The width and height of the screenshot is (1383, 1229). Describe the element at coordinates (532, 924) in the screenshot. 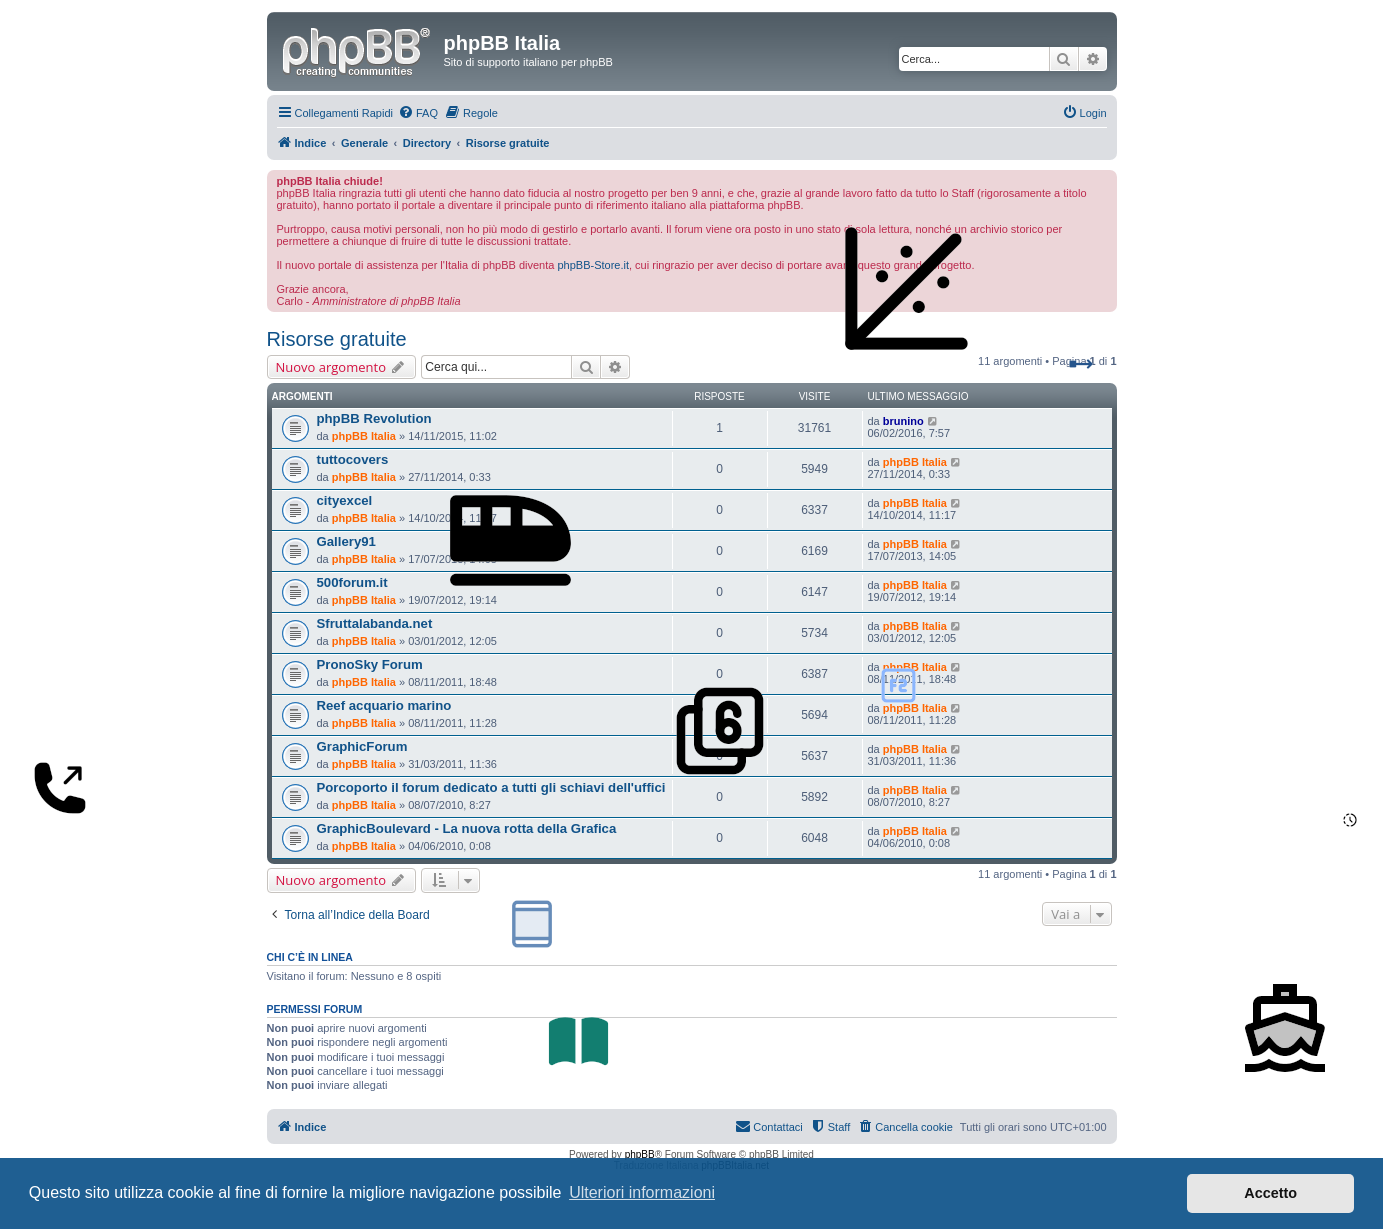

I see `switch to tablet view or layout` at that location.